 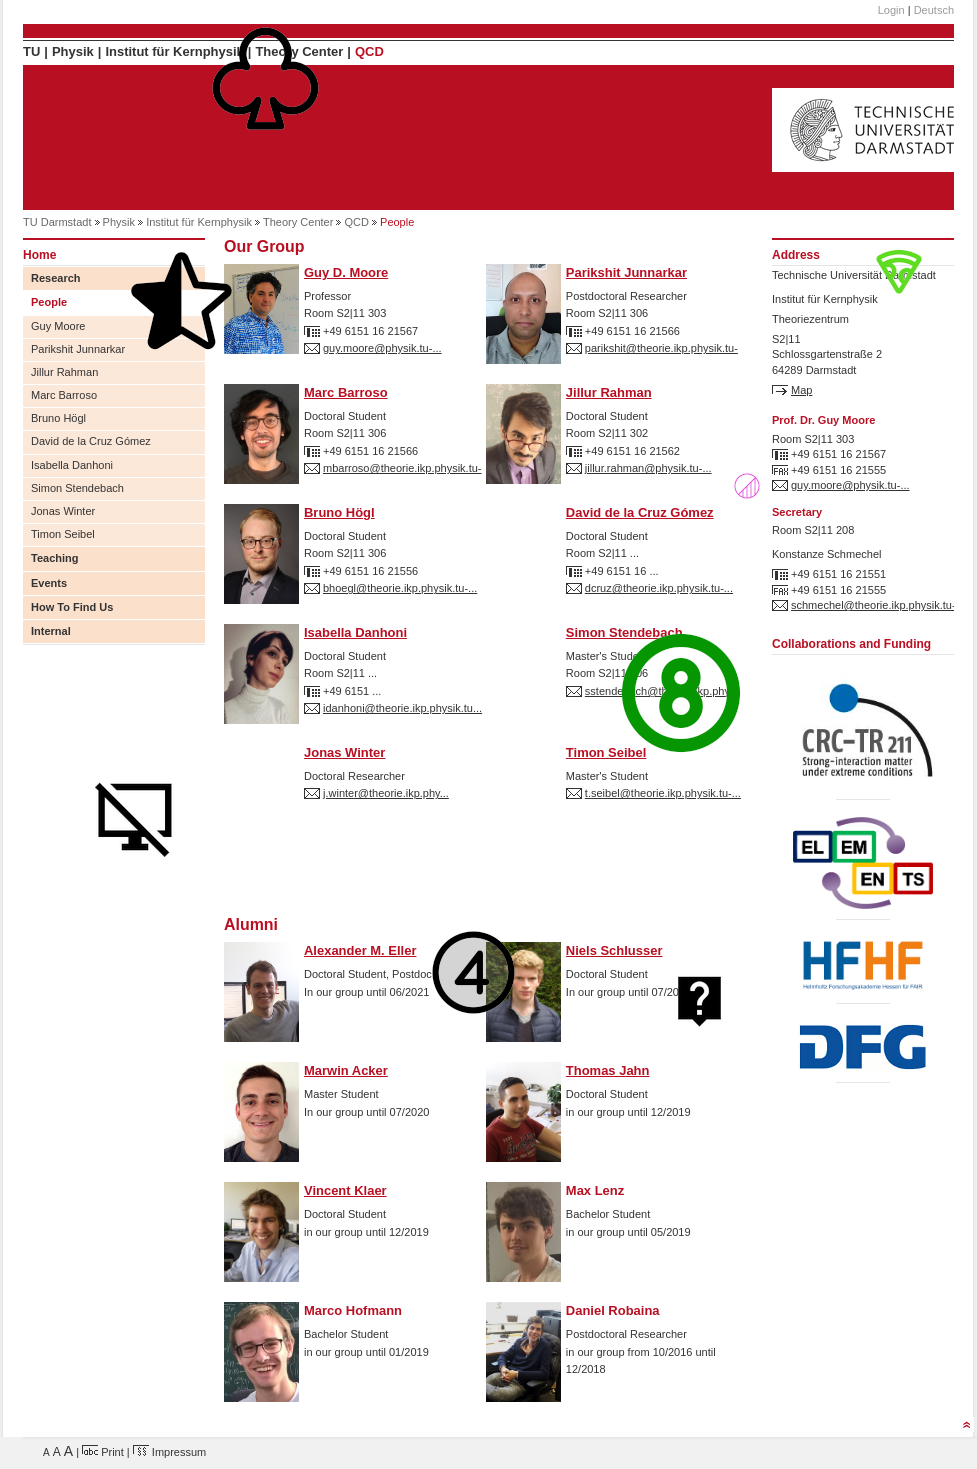 I want to click on indicates step four in a multi-step process, so click(x=473, y=972).